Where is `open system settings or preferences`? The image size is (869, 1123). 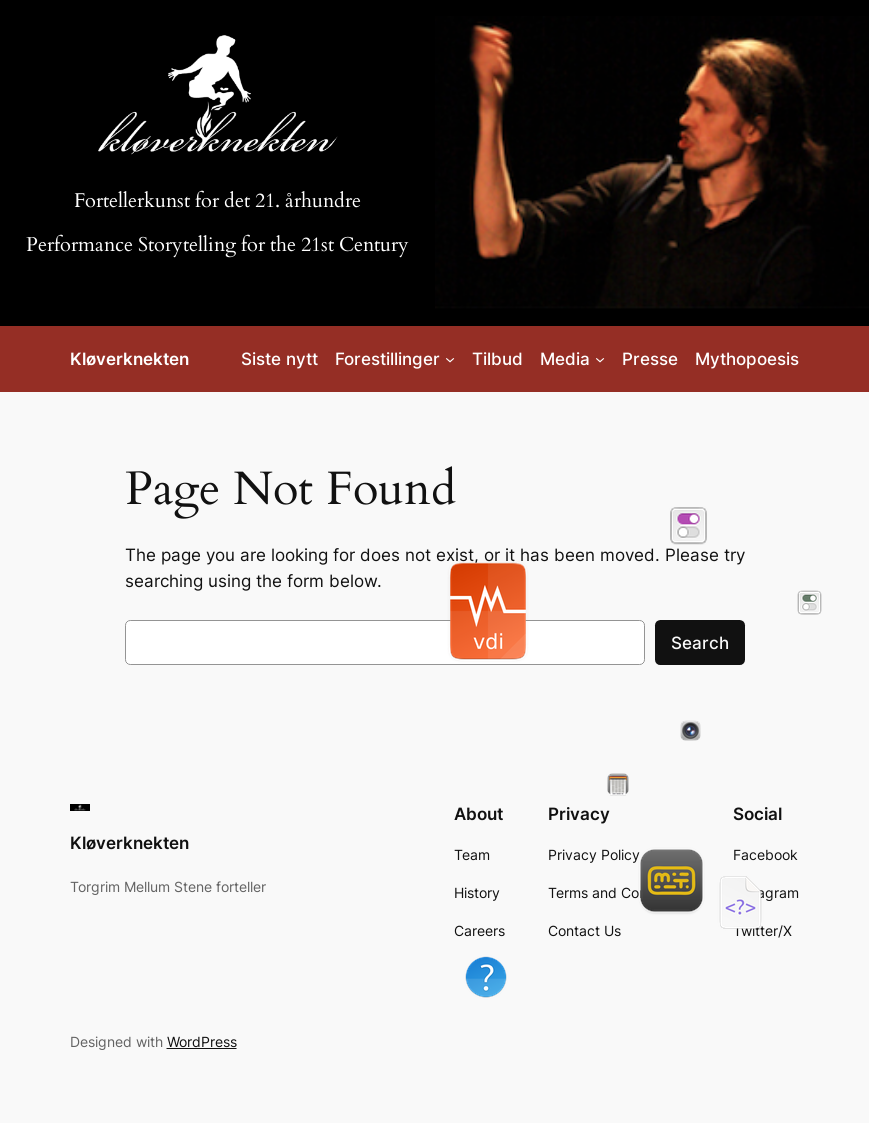
open system settings or preferences is located at coordinates (809, 602).